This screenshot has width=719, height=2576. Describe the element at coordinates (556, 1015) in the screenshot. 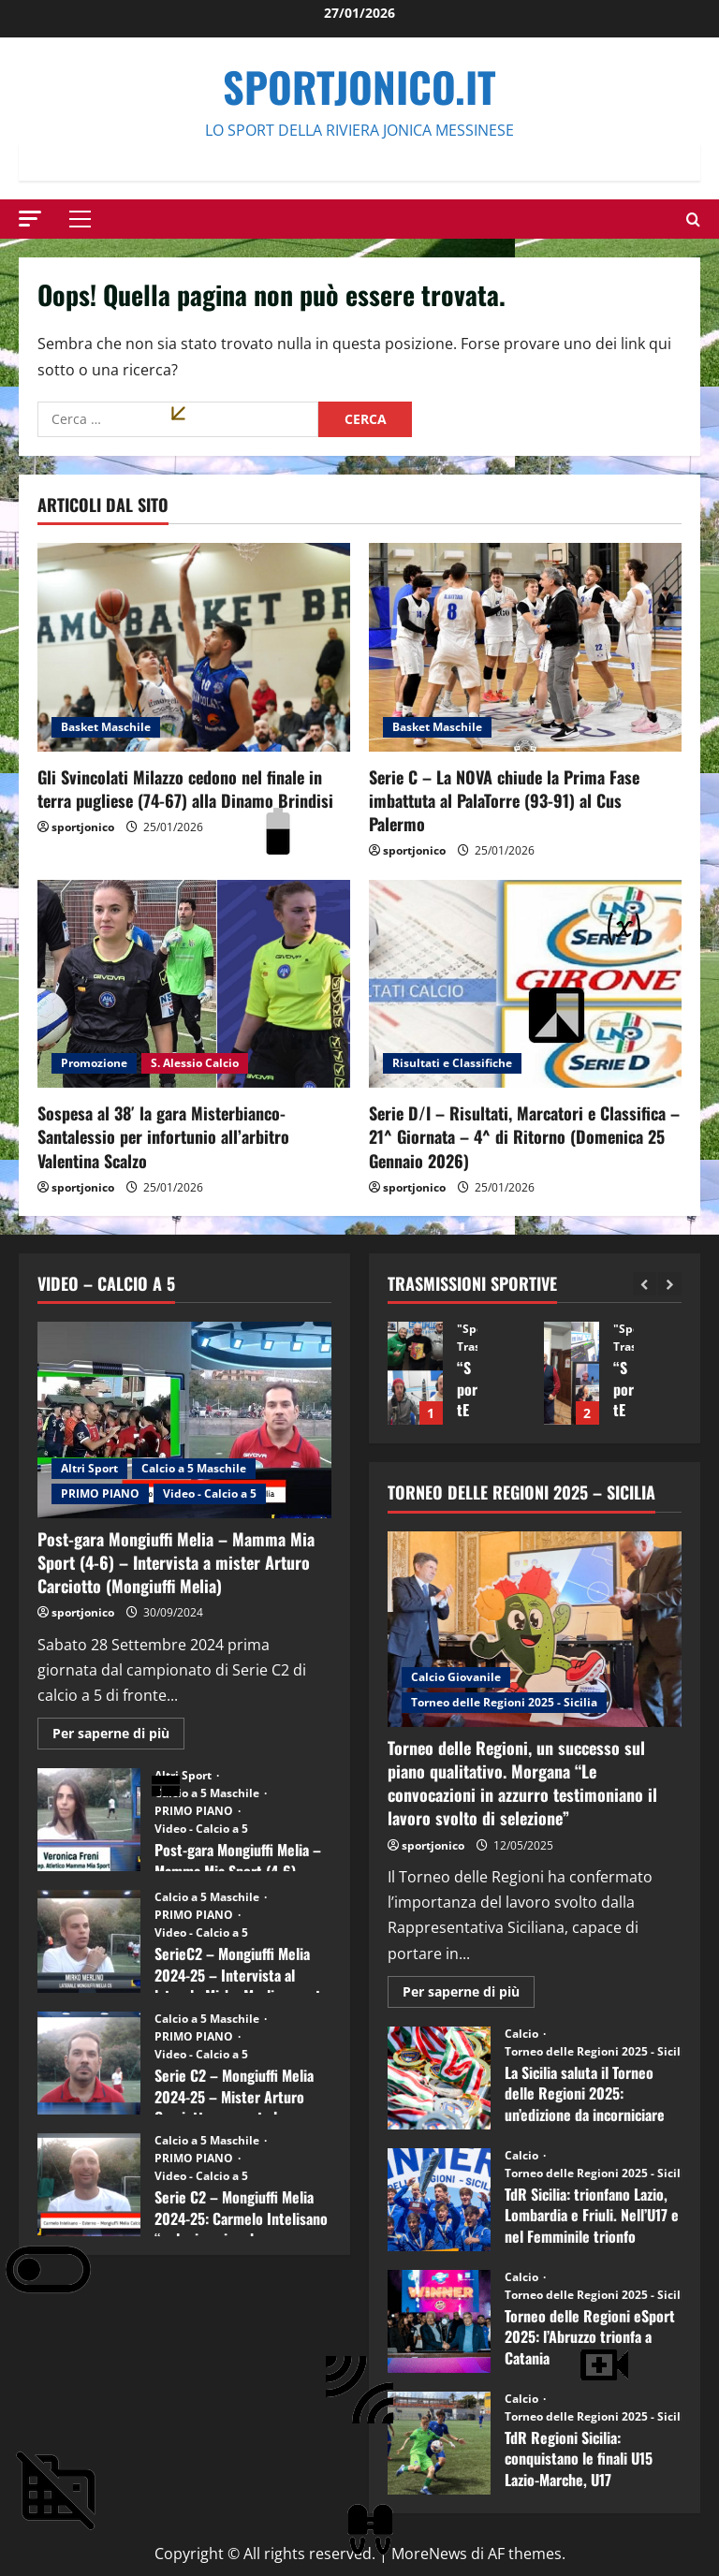

I see `apply black and white filter to image` at that location.